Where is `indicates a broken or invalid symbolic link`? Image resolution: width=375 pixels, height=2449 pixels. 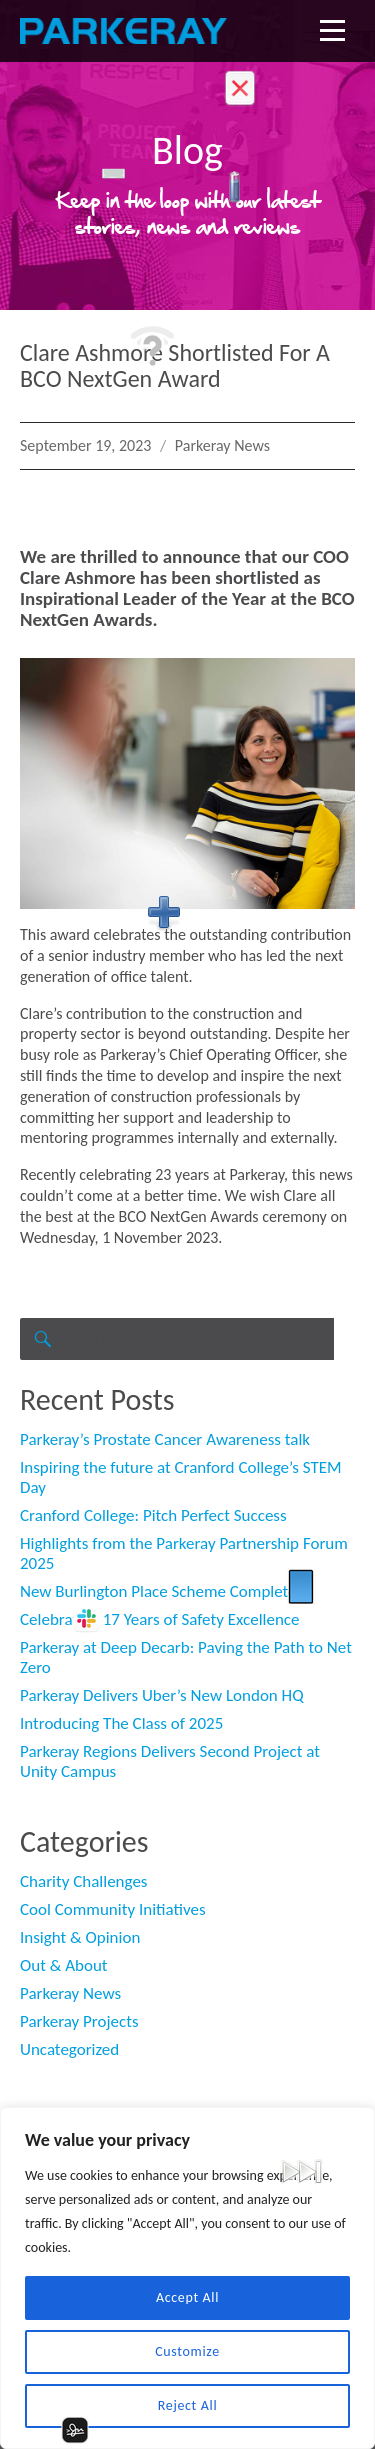 indicates a broken or invalid symbolic link is located at coordinates (240, 88).